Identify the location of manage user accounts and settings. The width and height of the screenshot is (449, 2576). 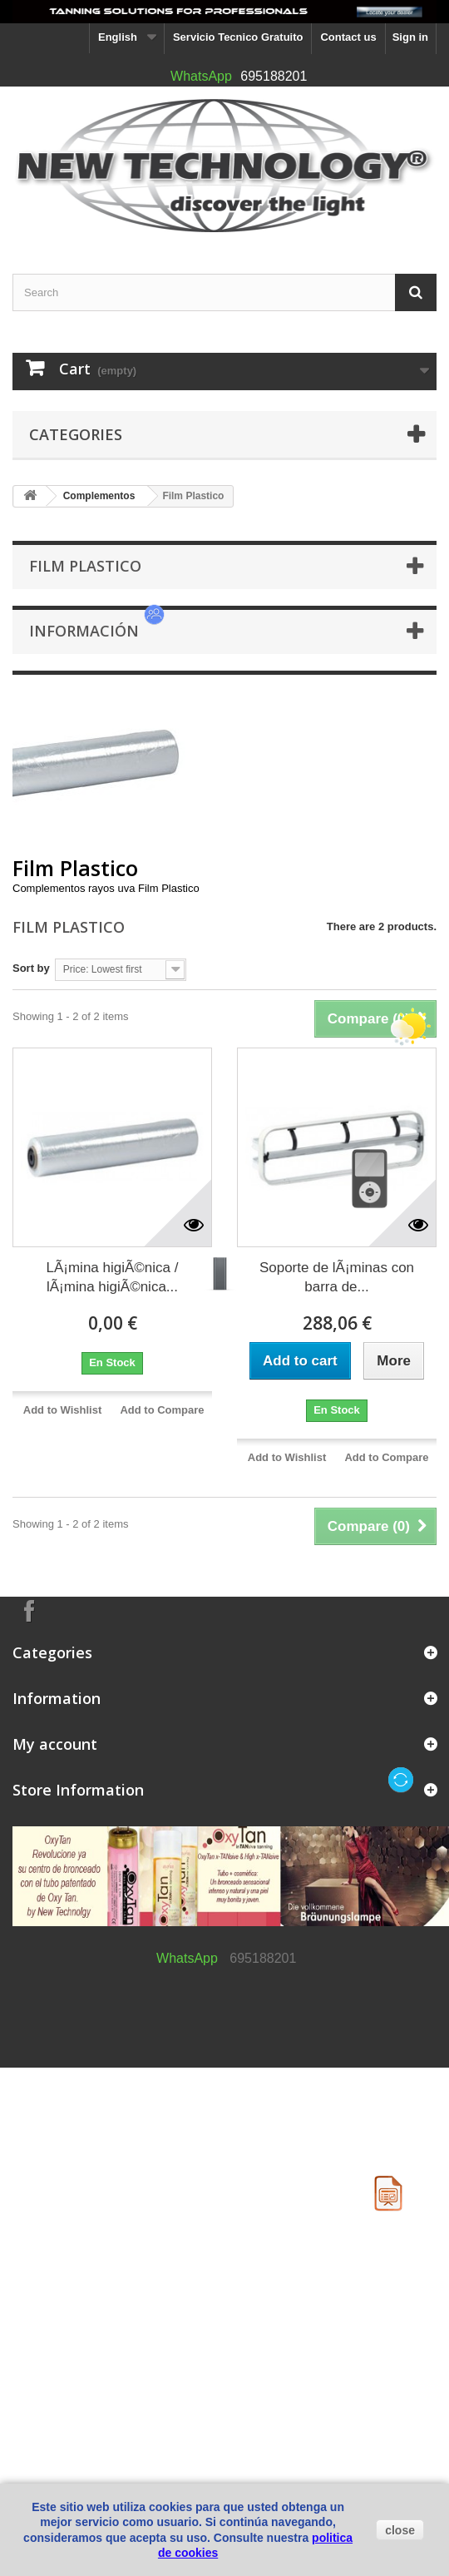
(154, 614).